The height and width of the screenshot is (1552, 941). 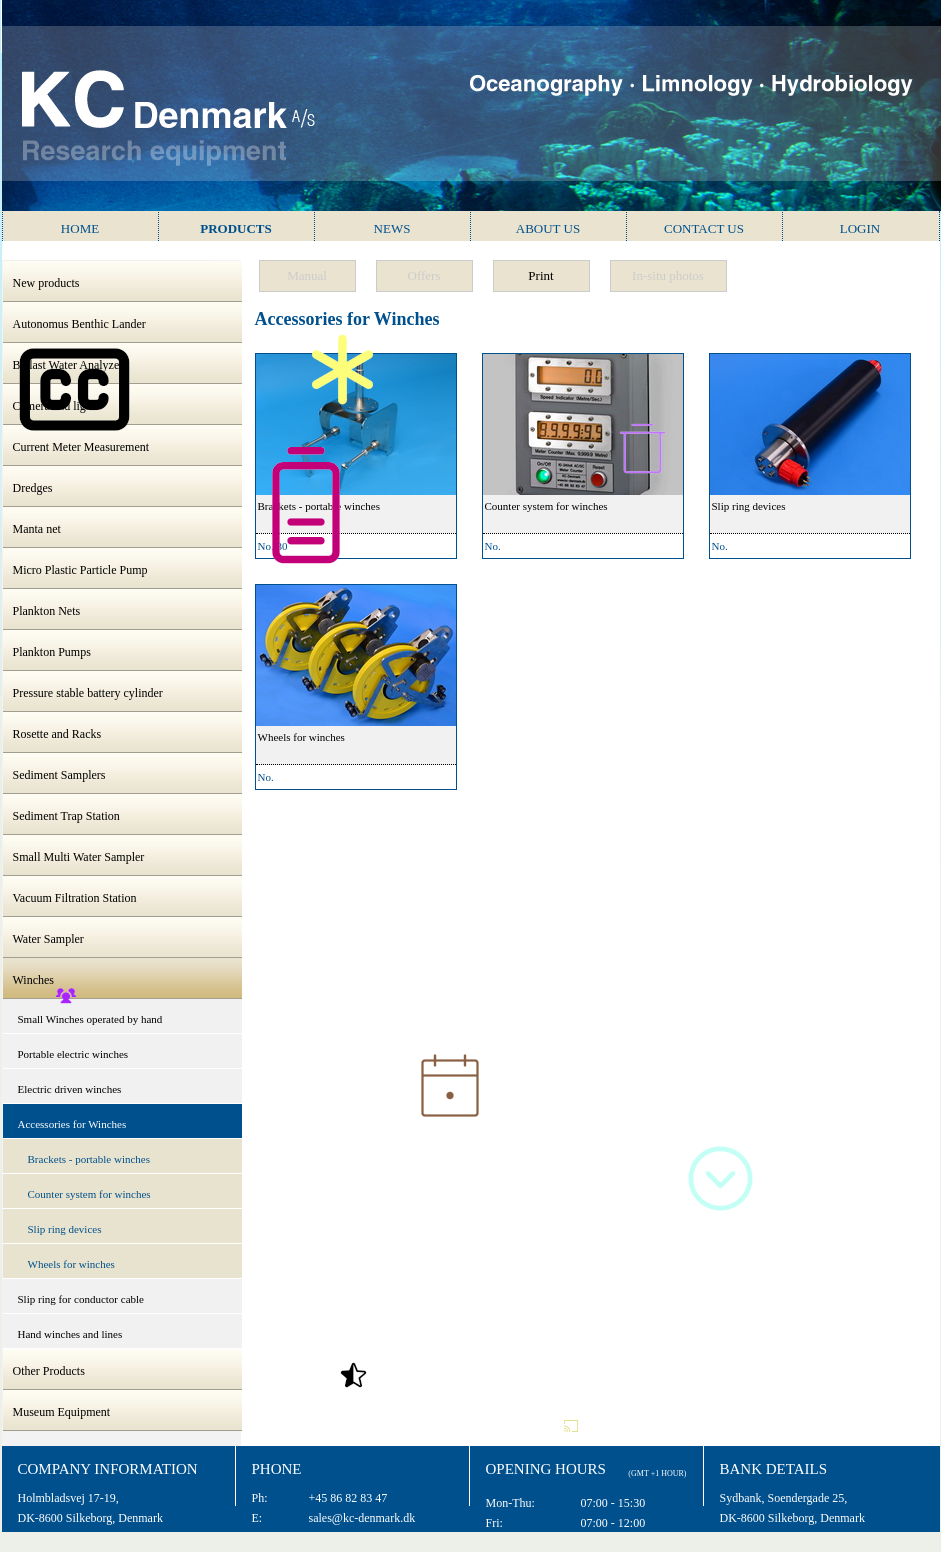 What do you see at coordinates (571, 1426) in the screenshot?
I see `cast your screen to another device` at bounding box center [571, 1426].